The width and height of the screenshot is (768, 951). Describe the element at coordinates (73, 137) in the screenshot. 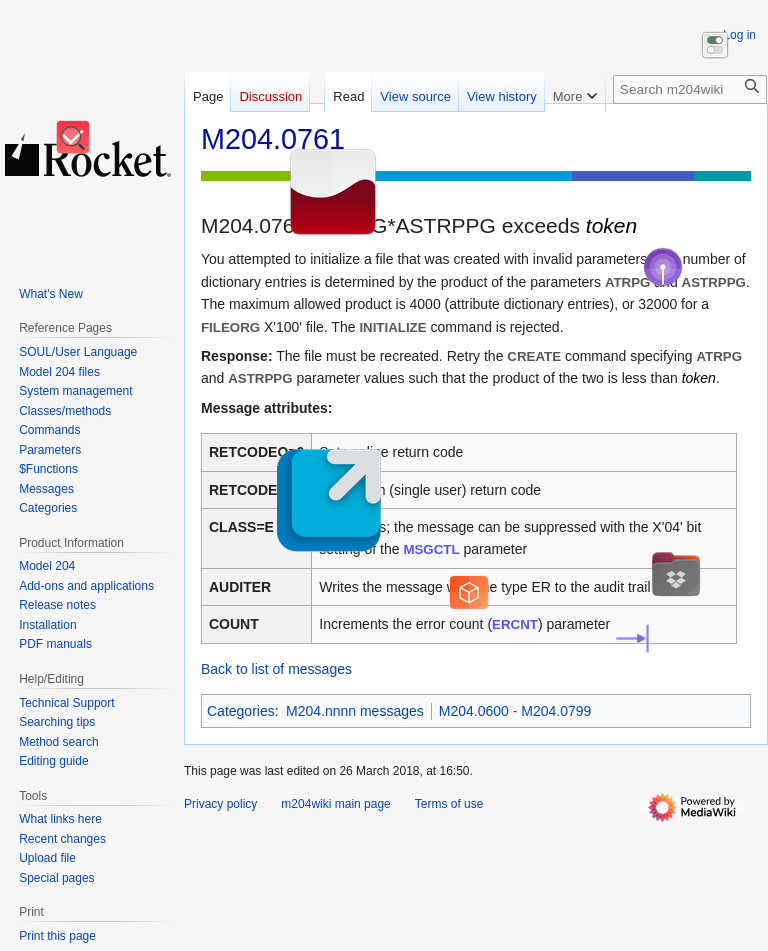

I see `open system configuration tool` at that location.